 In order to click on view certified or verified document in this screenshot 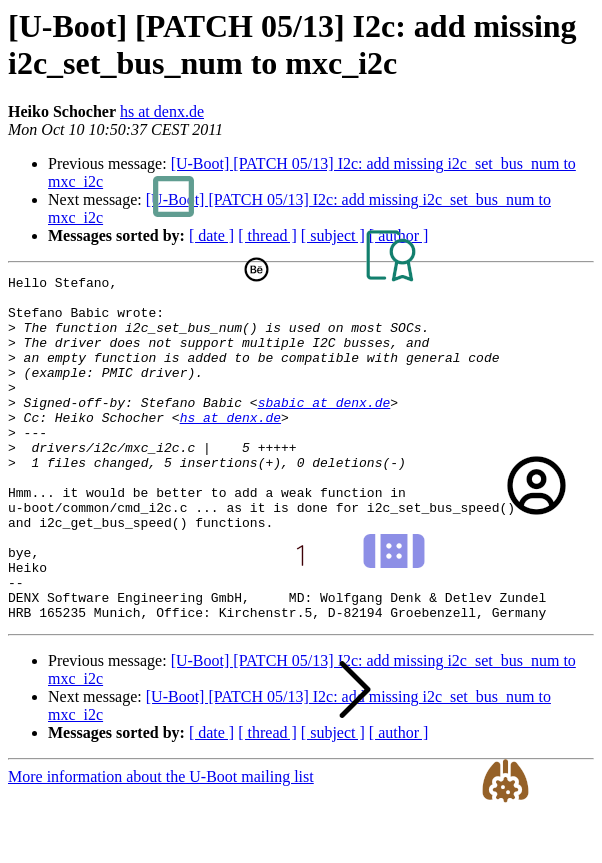, I will do `click(389, 255)`.